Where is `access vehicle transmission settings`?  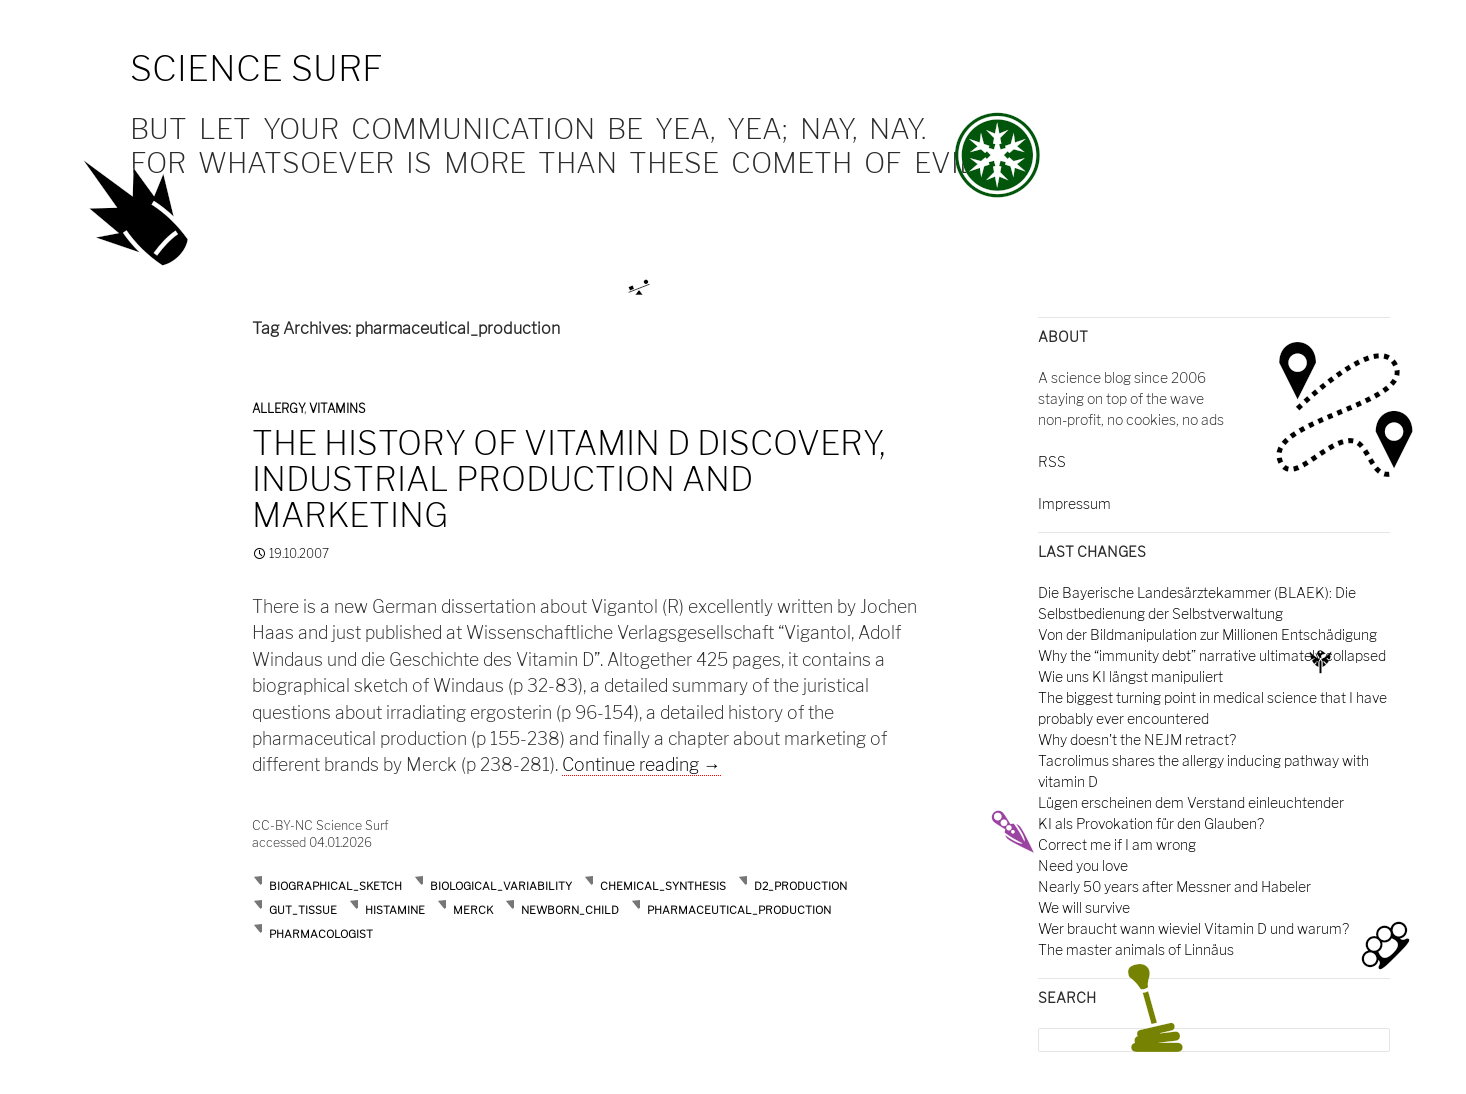
access vehicle transmission settings is located at coordinates (1154, 1007).